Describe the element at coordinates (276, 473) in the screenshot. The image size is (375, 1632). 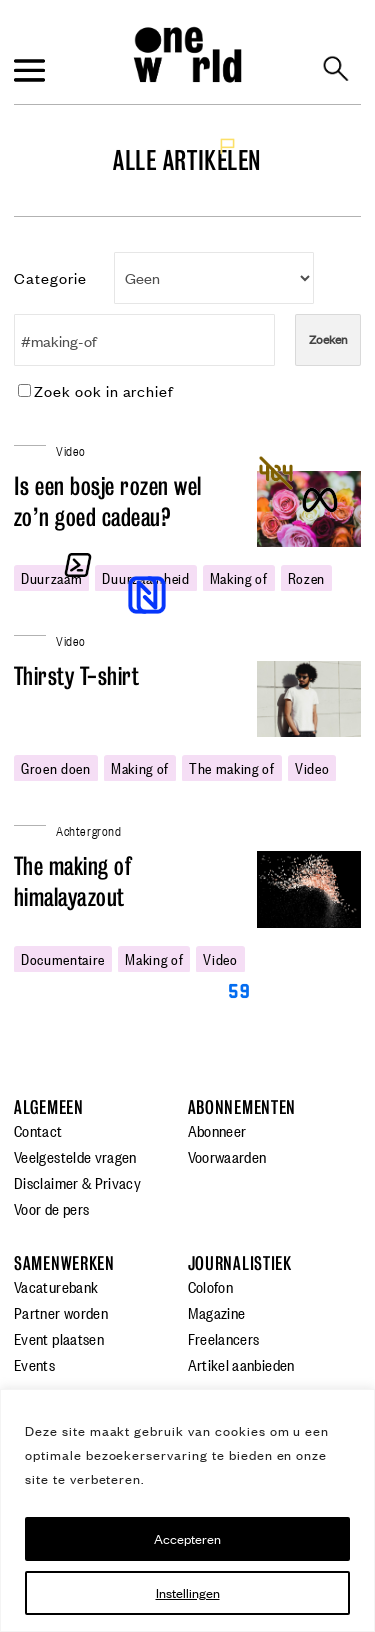
I see `indicates 404 error detection is disabled` at that location.